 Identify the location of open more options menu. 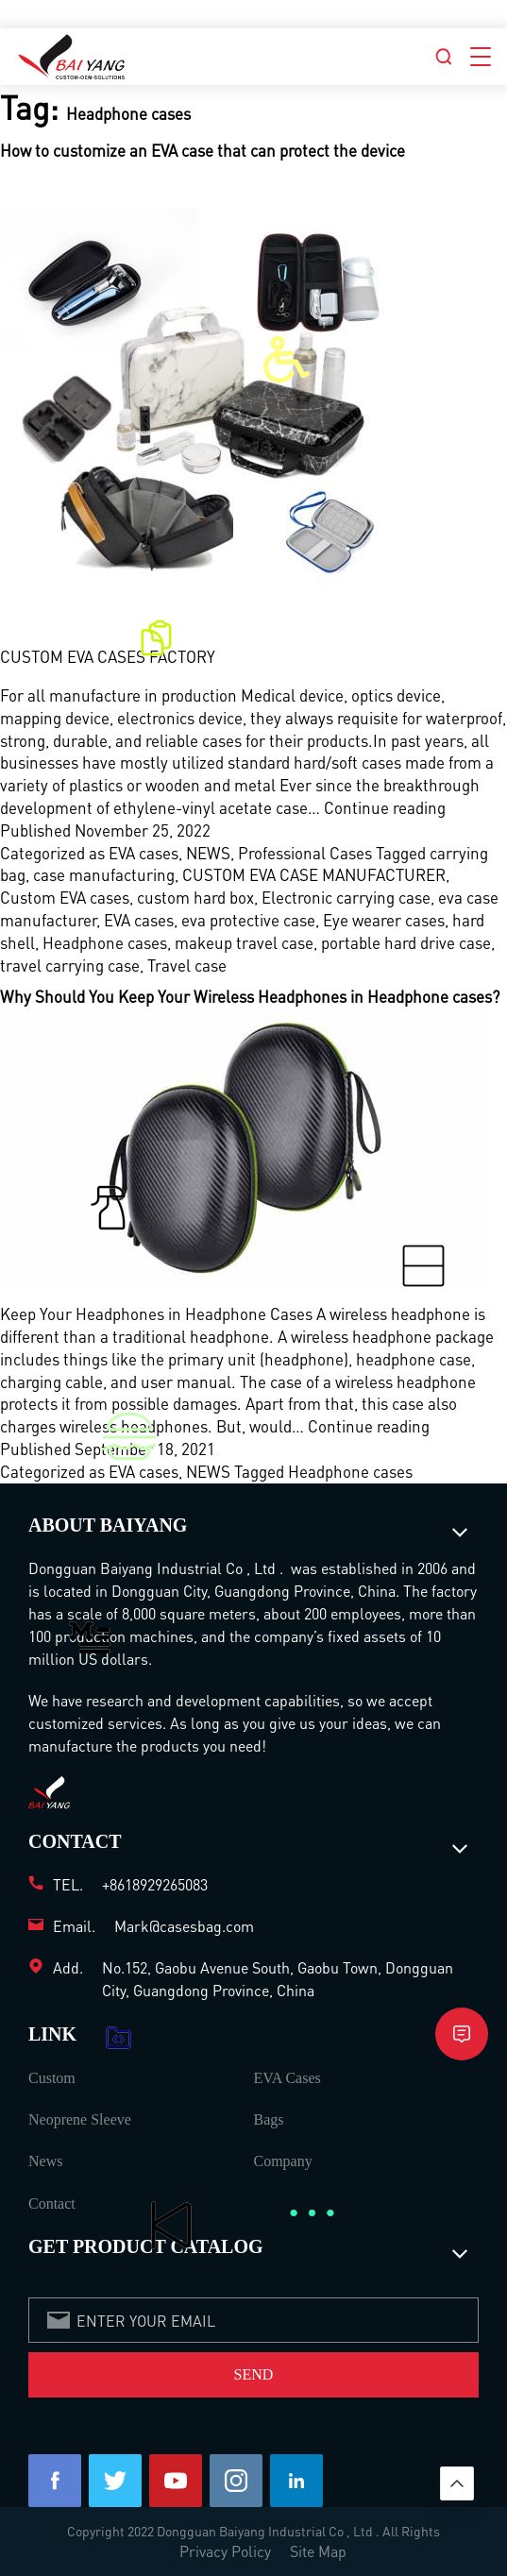
(312, 2212).